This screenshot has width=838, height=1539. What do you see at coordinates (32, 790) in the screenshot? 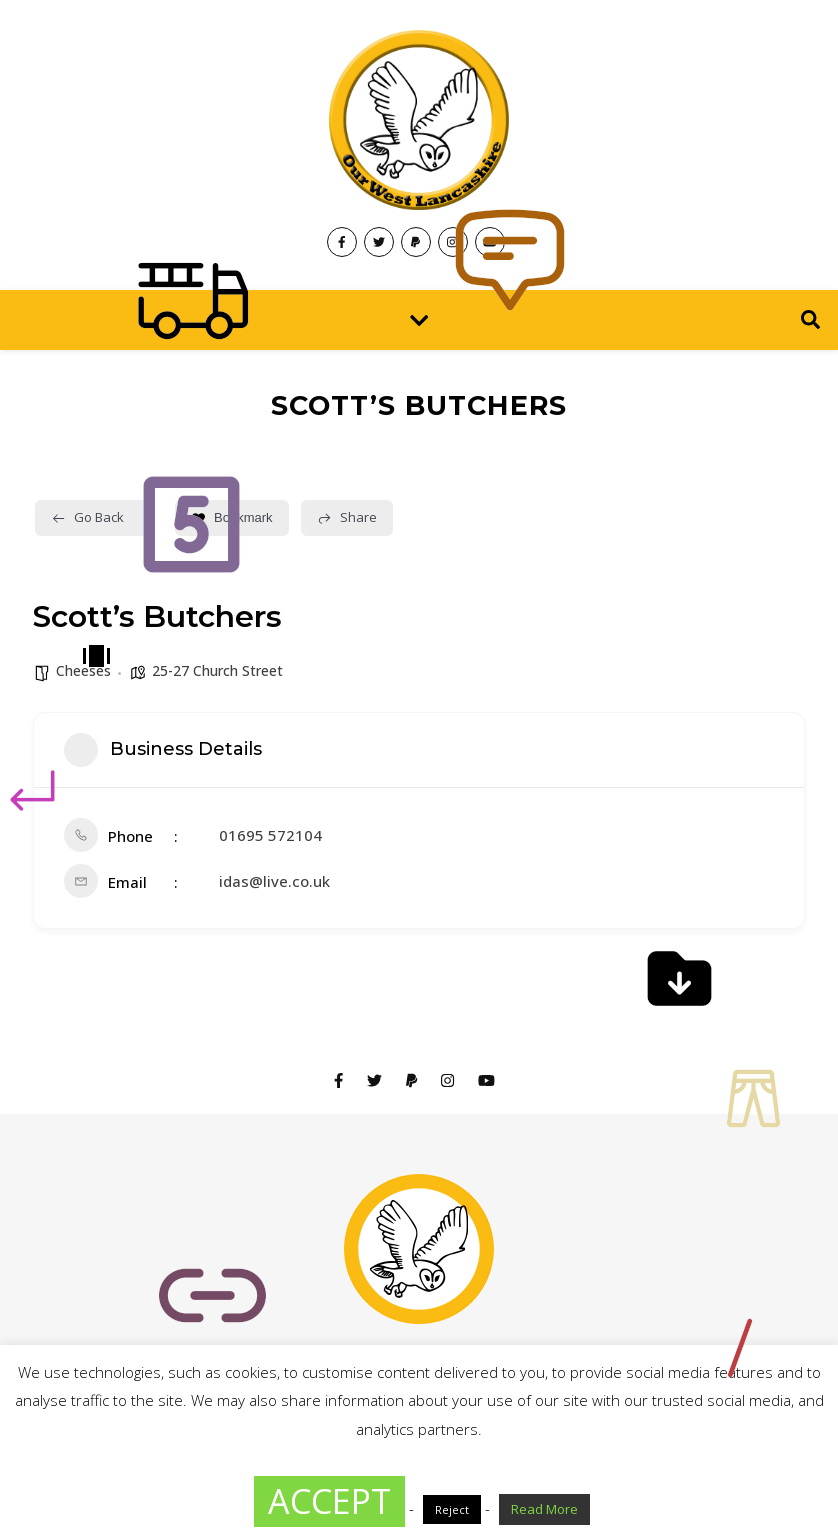
I see `return or go back to previous item` at bounding box center [32, 790].